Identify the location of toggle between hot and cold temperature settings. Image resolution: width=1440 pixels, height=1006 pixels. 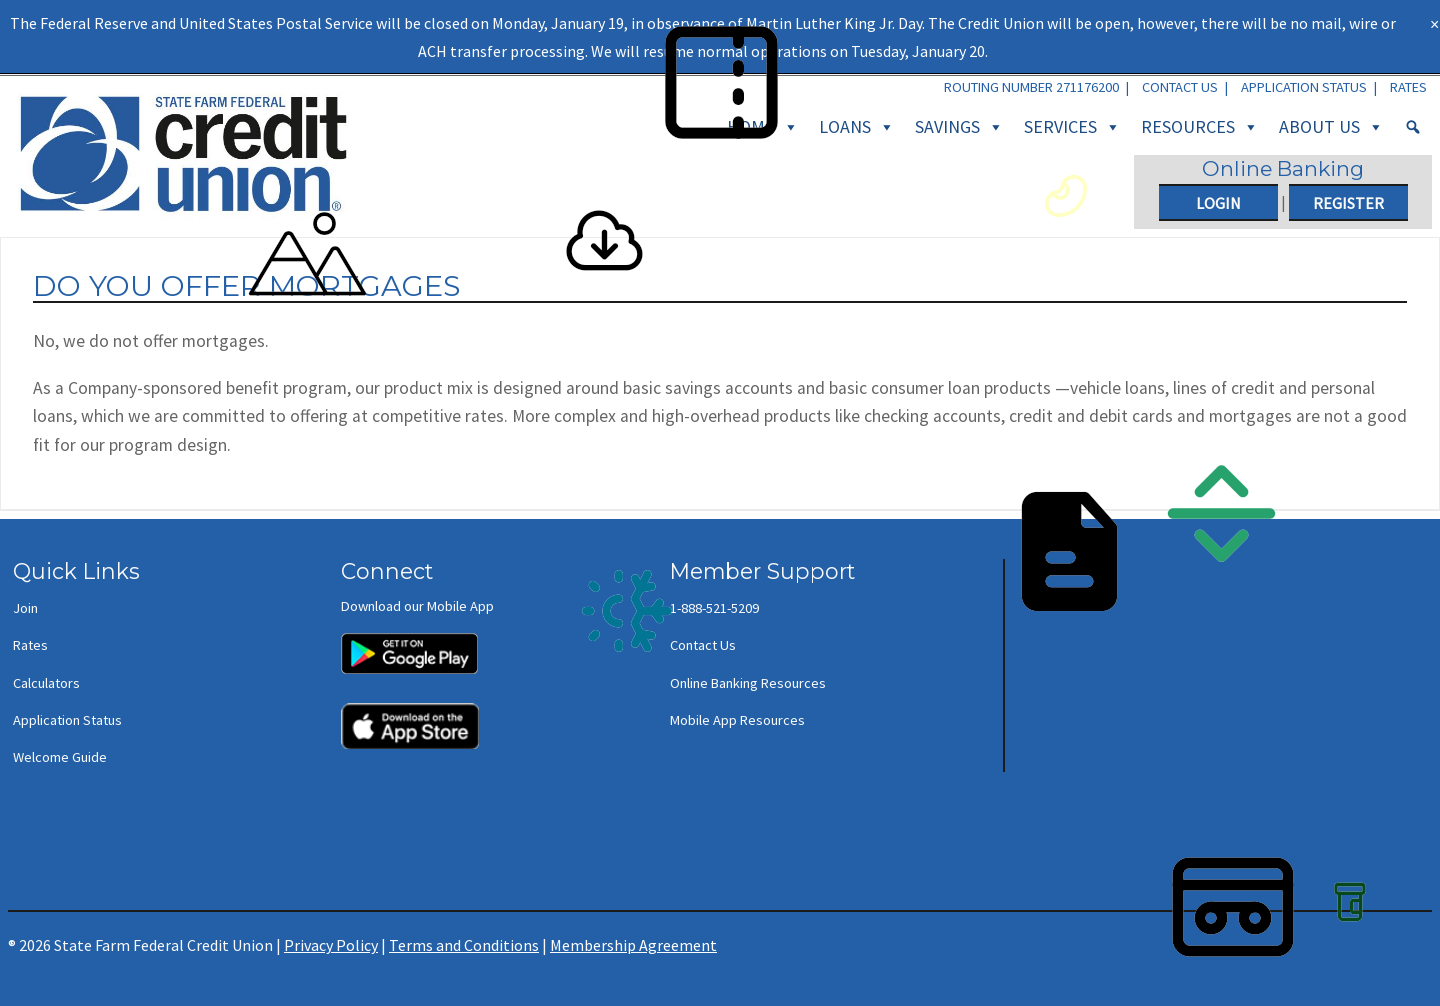
(627, 611).